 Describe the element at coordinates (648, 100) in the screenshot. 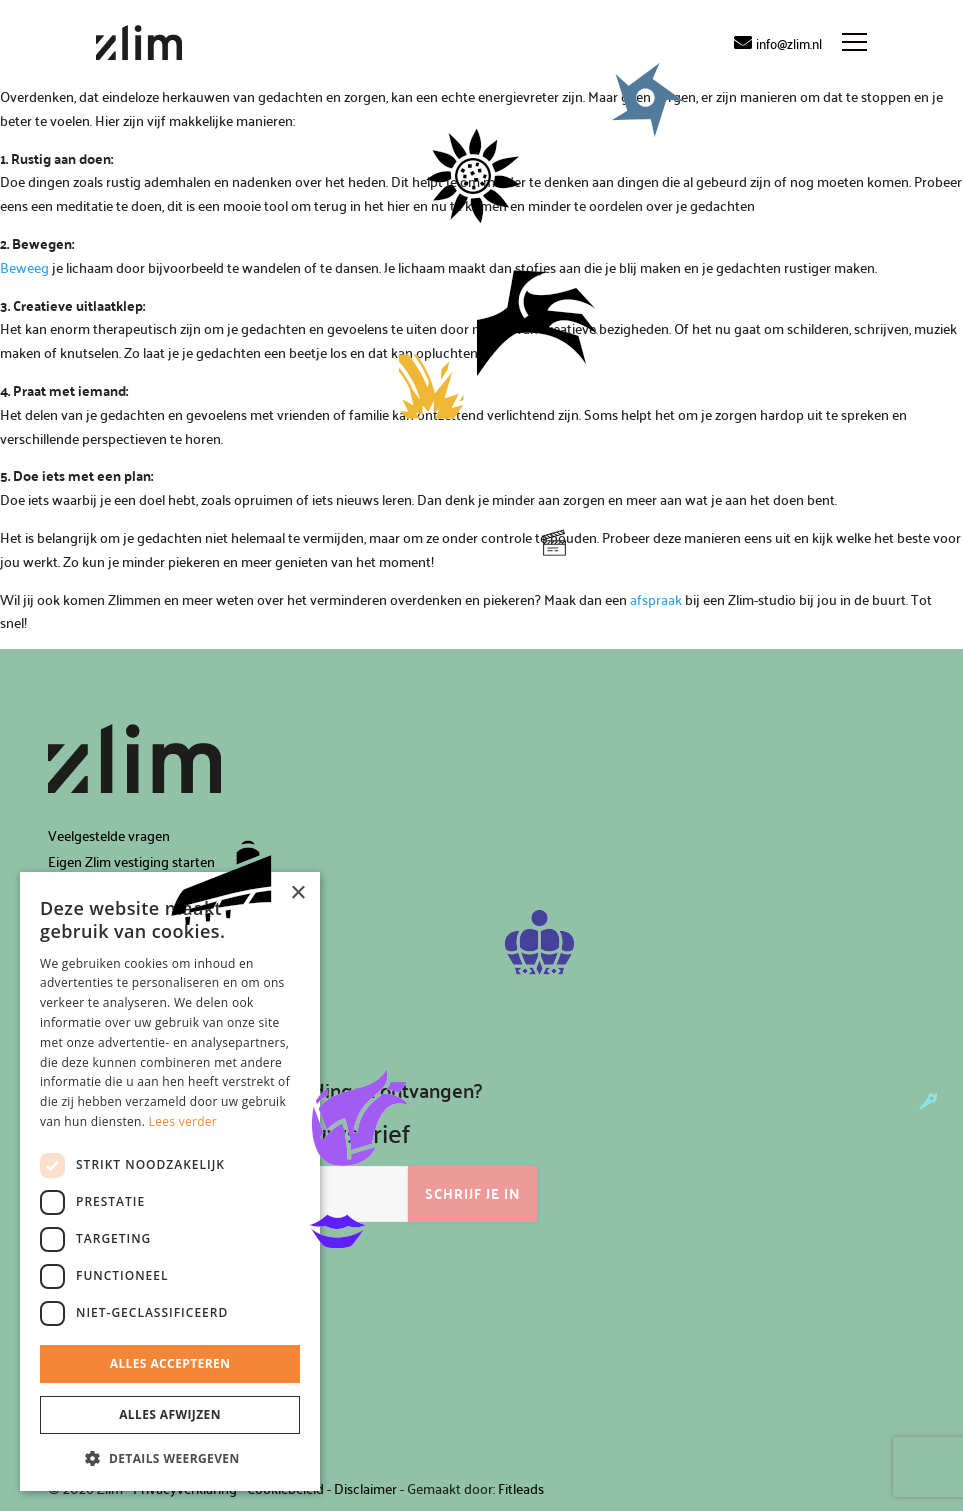

I see `activate spin attack or special ability` at that location.